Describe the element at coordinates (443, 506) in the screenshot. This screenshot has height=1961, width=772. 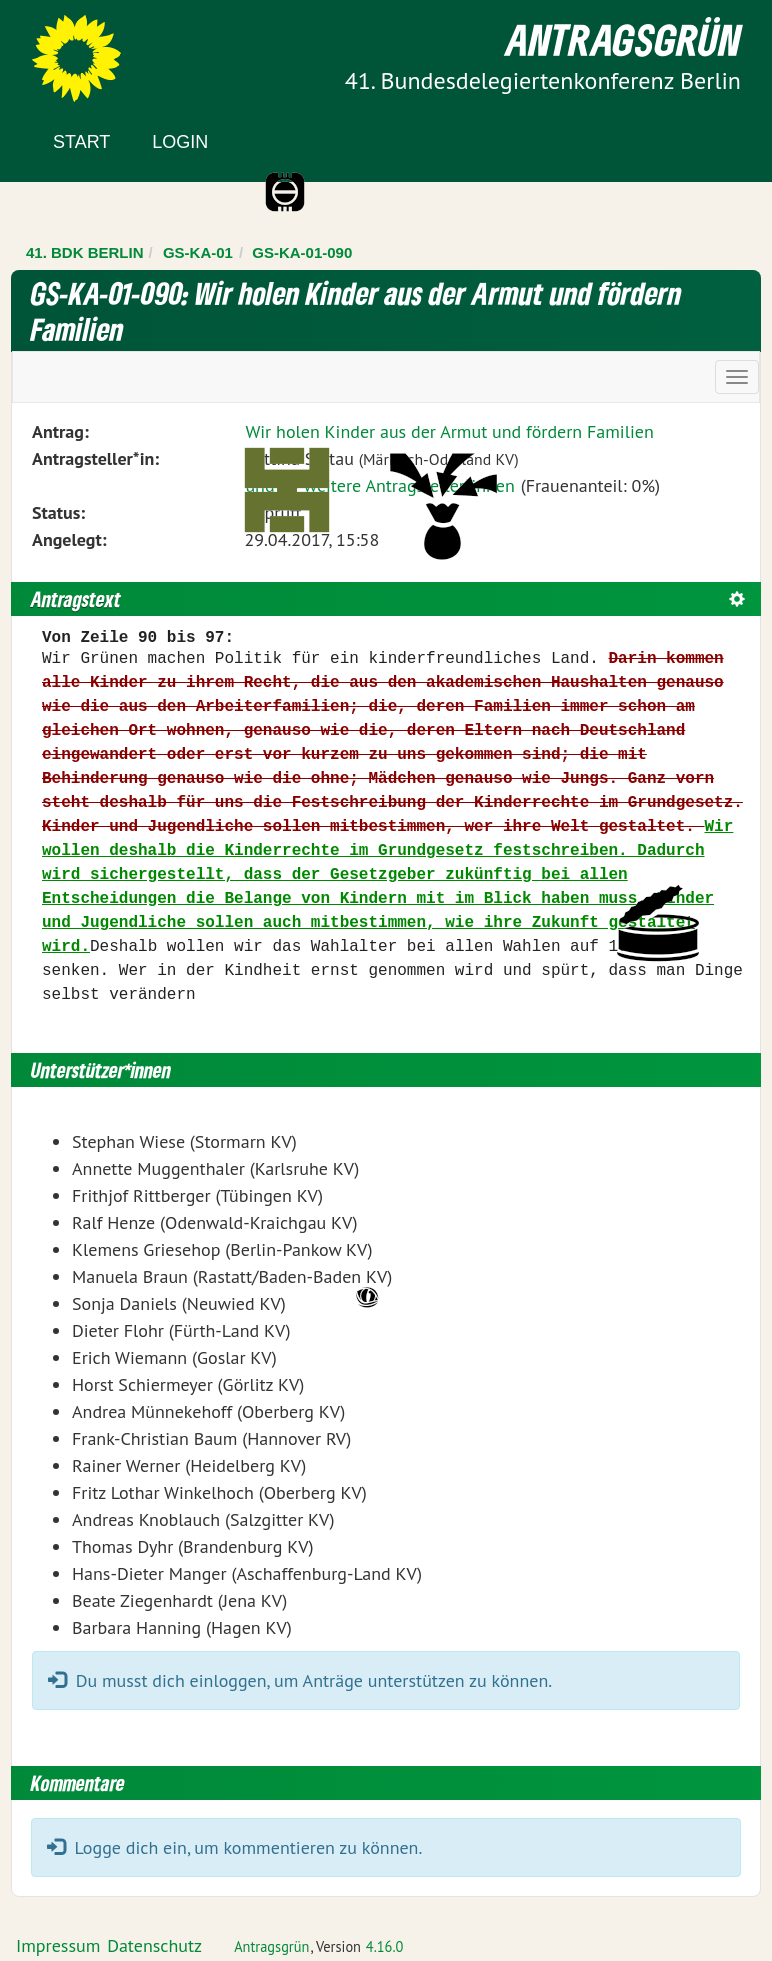
I see `indicates profit or financial gain` at that location.